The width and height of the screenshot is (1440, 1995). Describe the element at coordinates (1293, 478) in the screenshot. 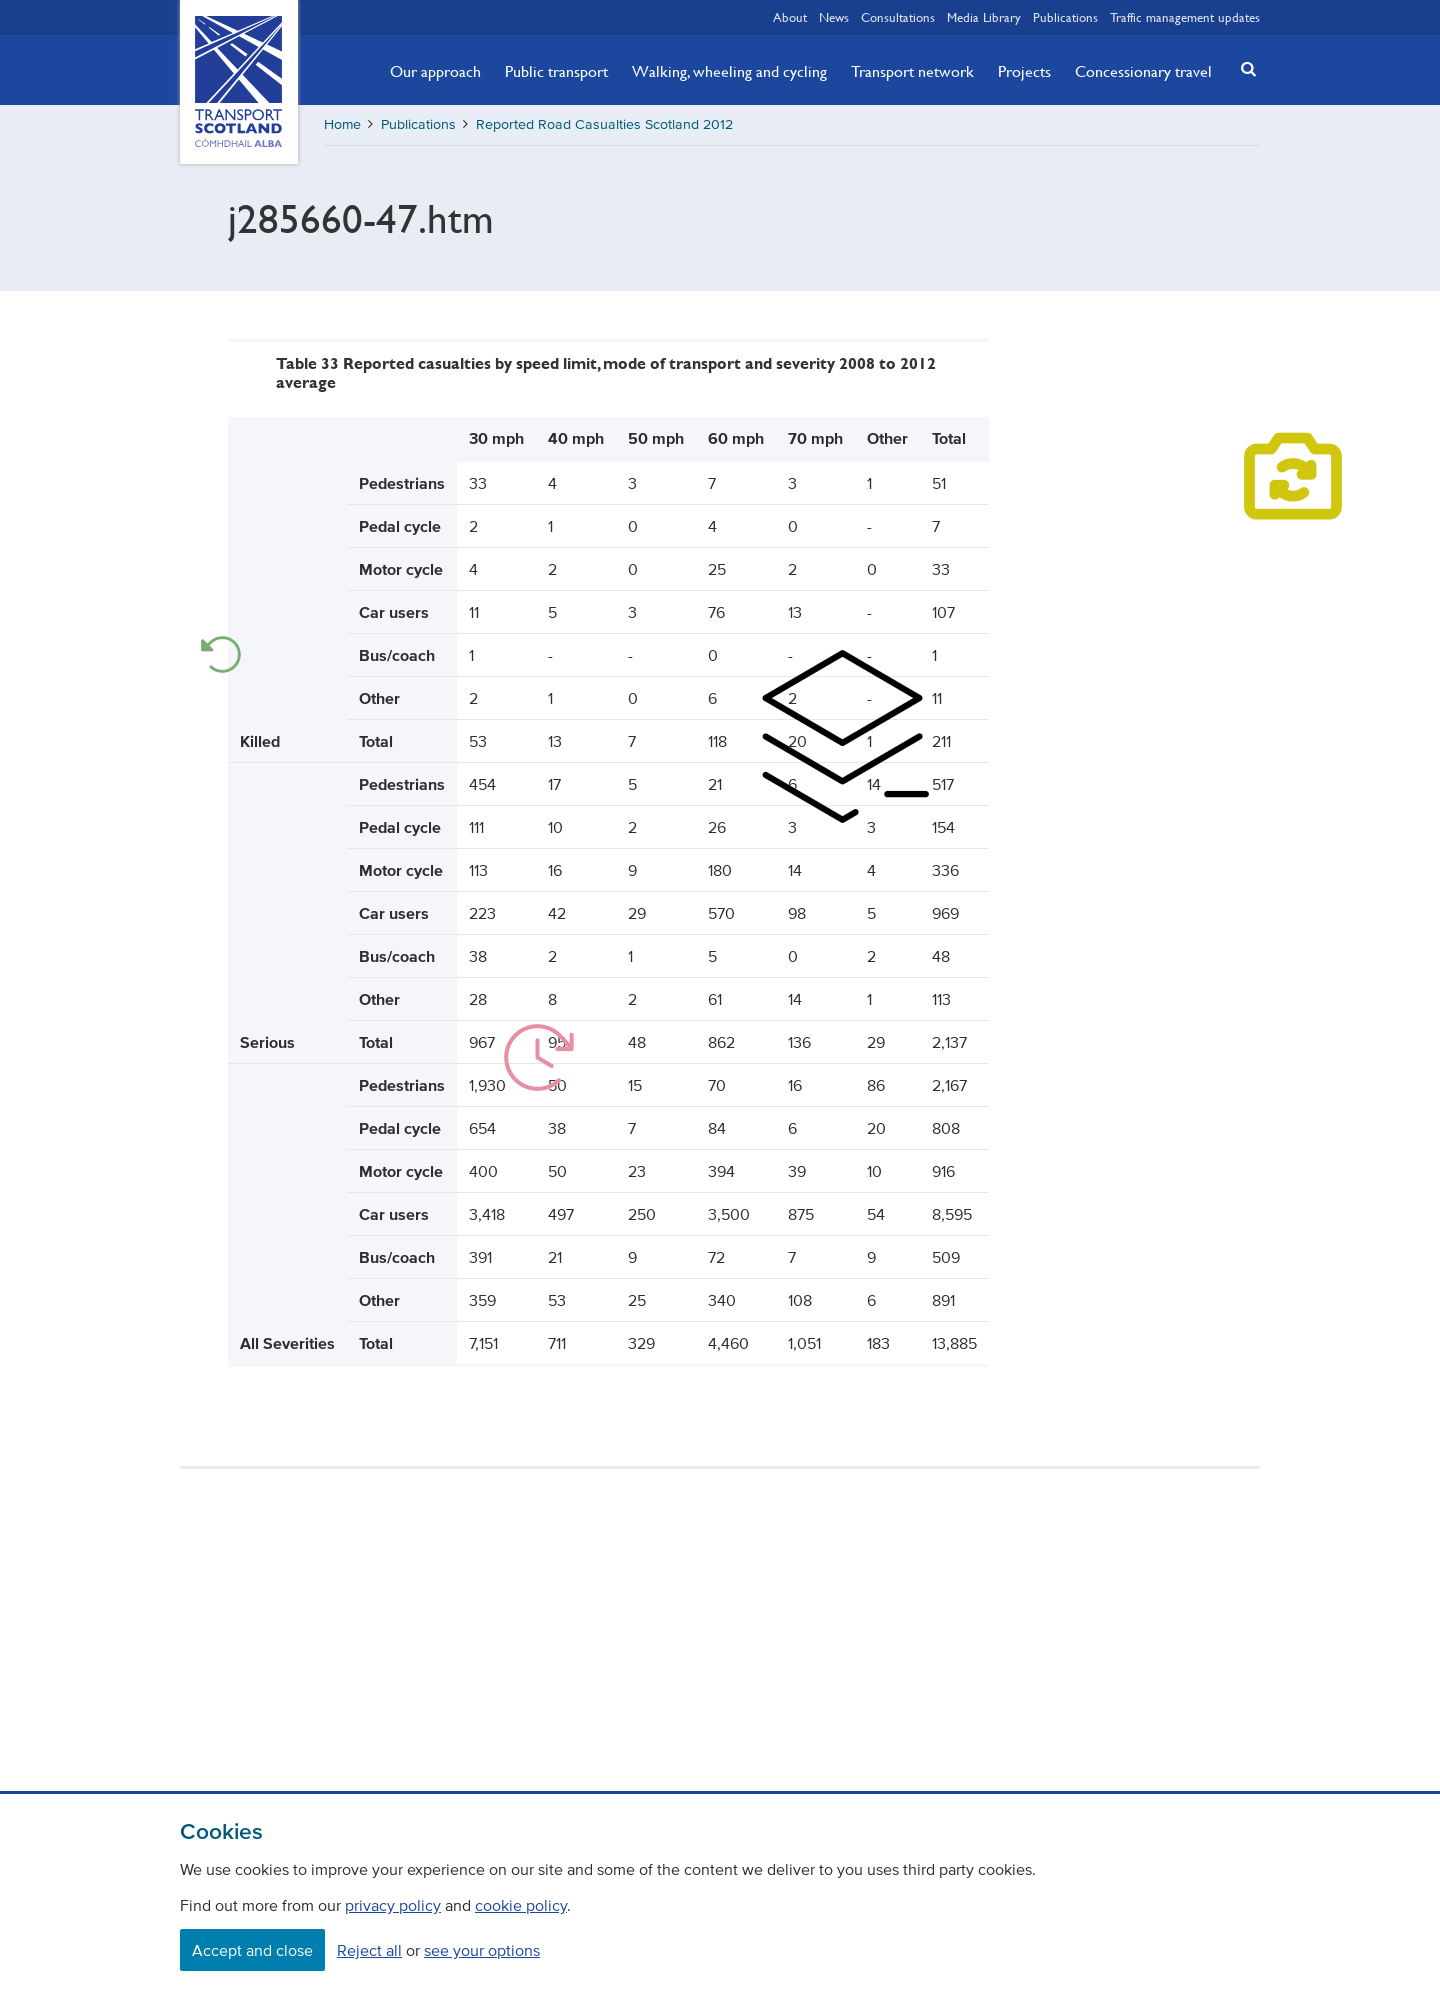

I see `switch between front and rear camera` at that location.